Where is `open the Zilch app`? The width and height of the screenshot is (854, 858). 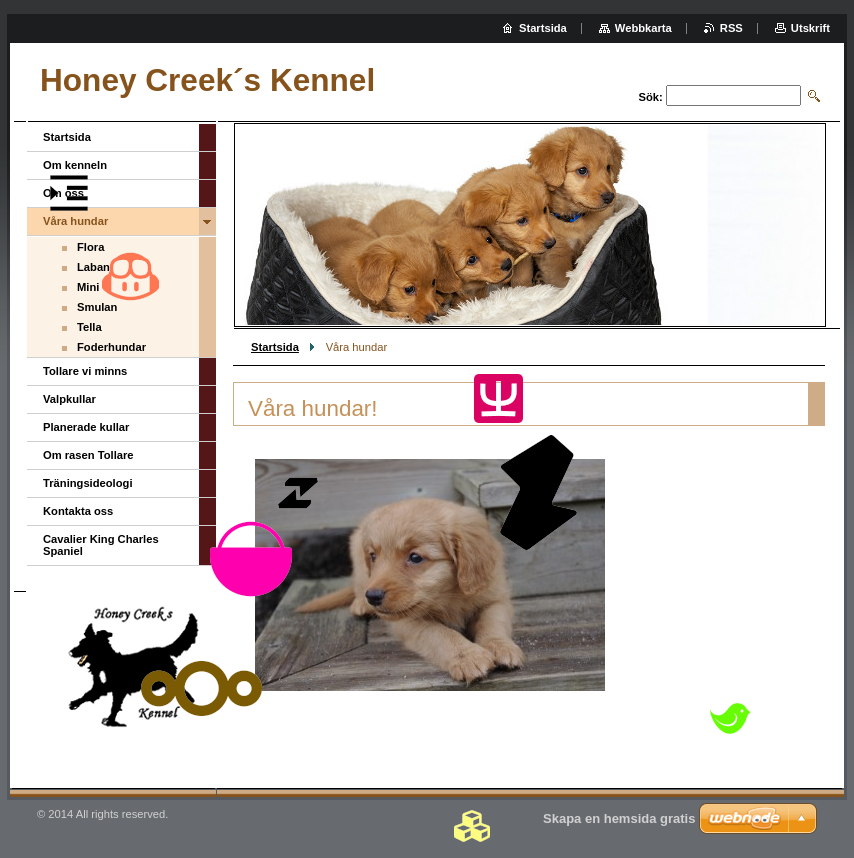
open the Zilch app is located at coordinates (538, 492).